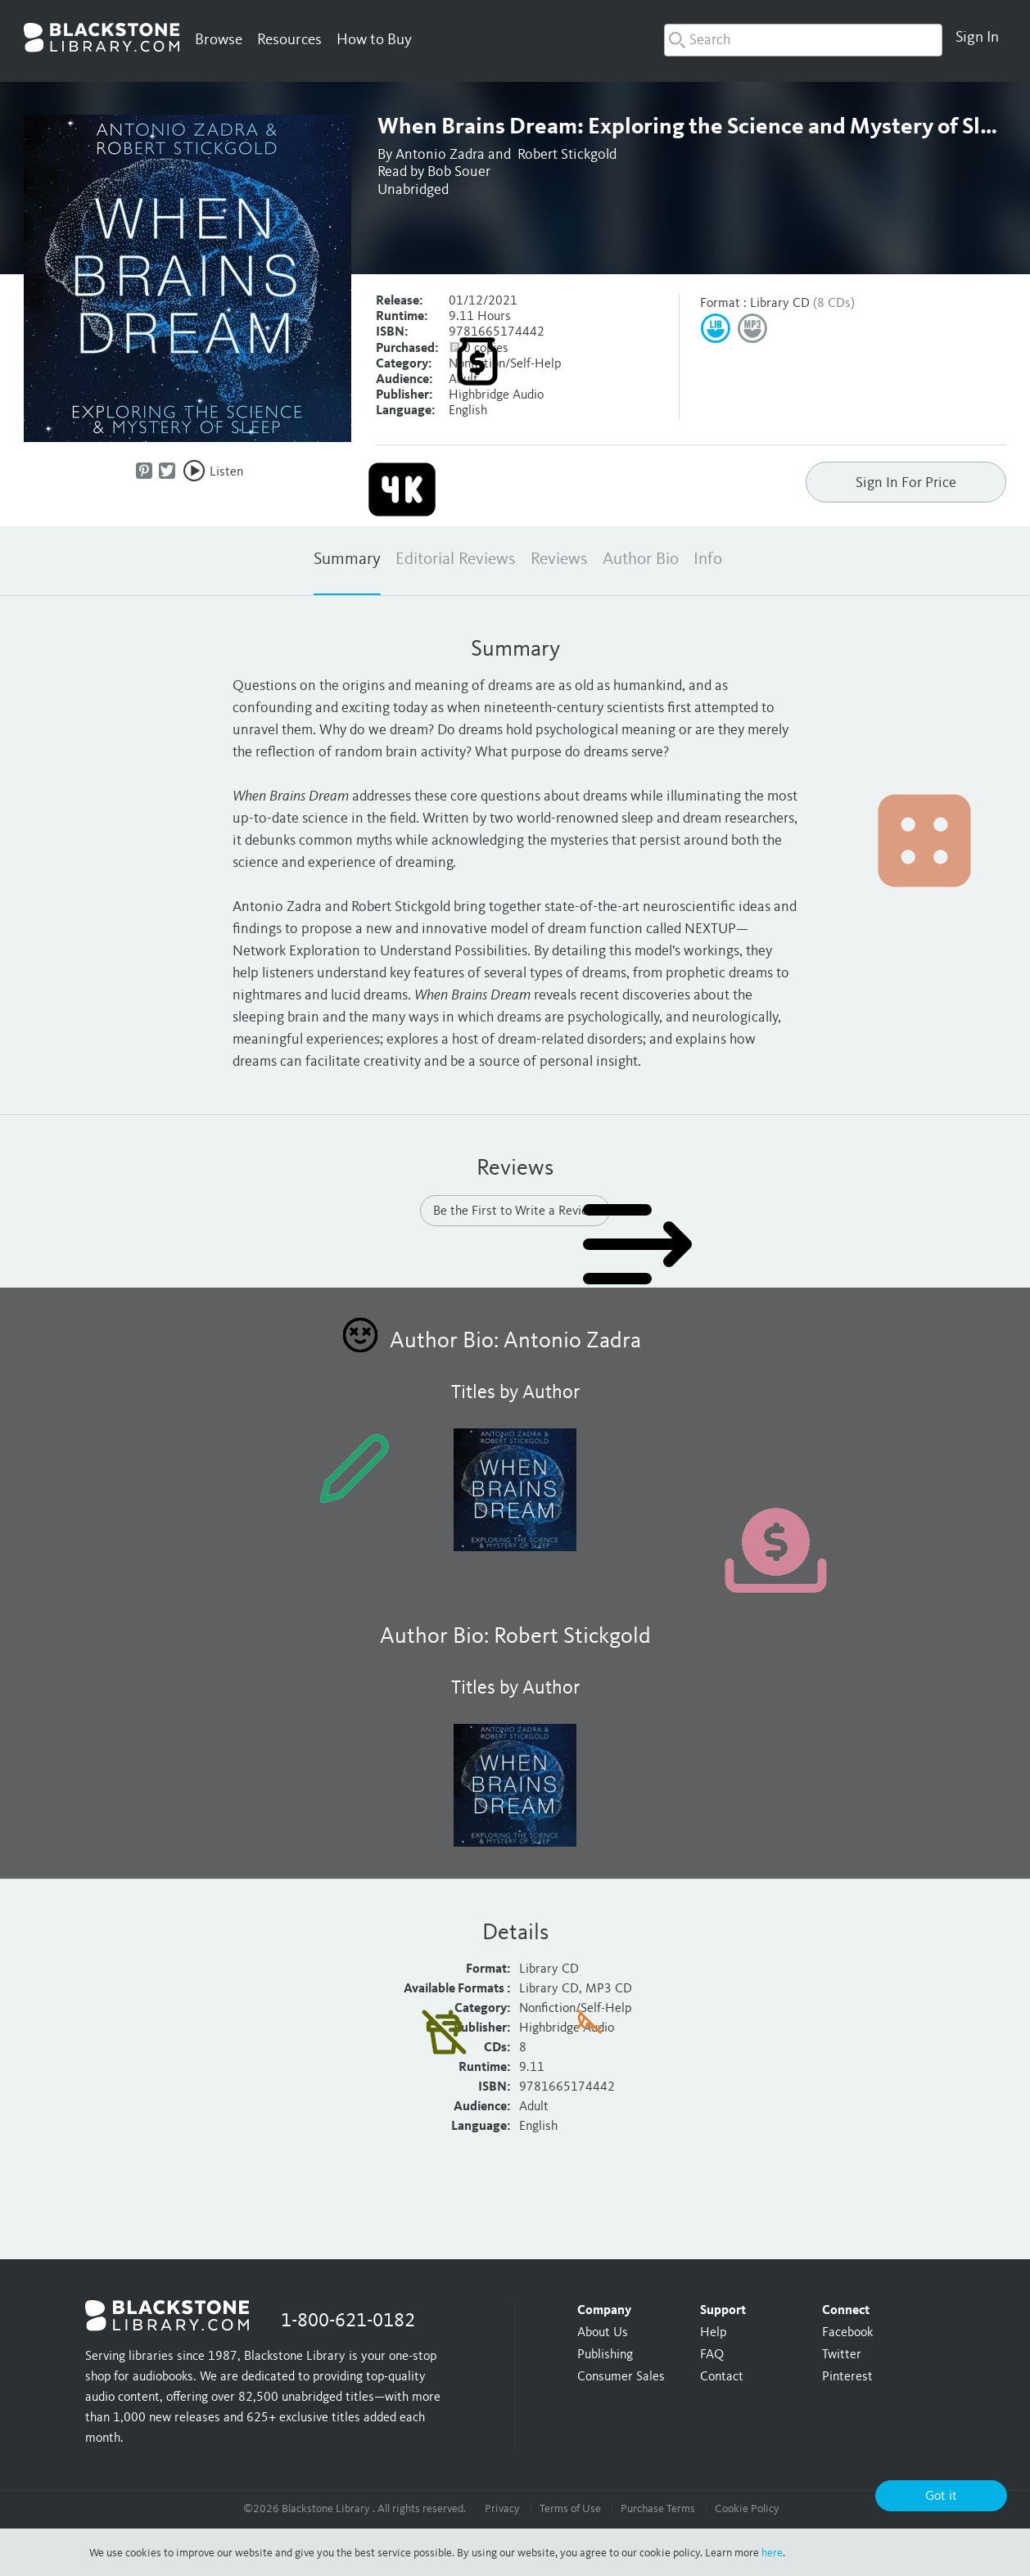  I want to click on roll or randomize with a value of four, so click(924, 841).